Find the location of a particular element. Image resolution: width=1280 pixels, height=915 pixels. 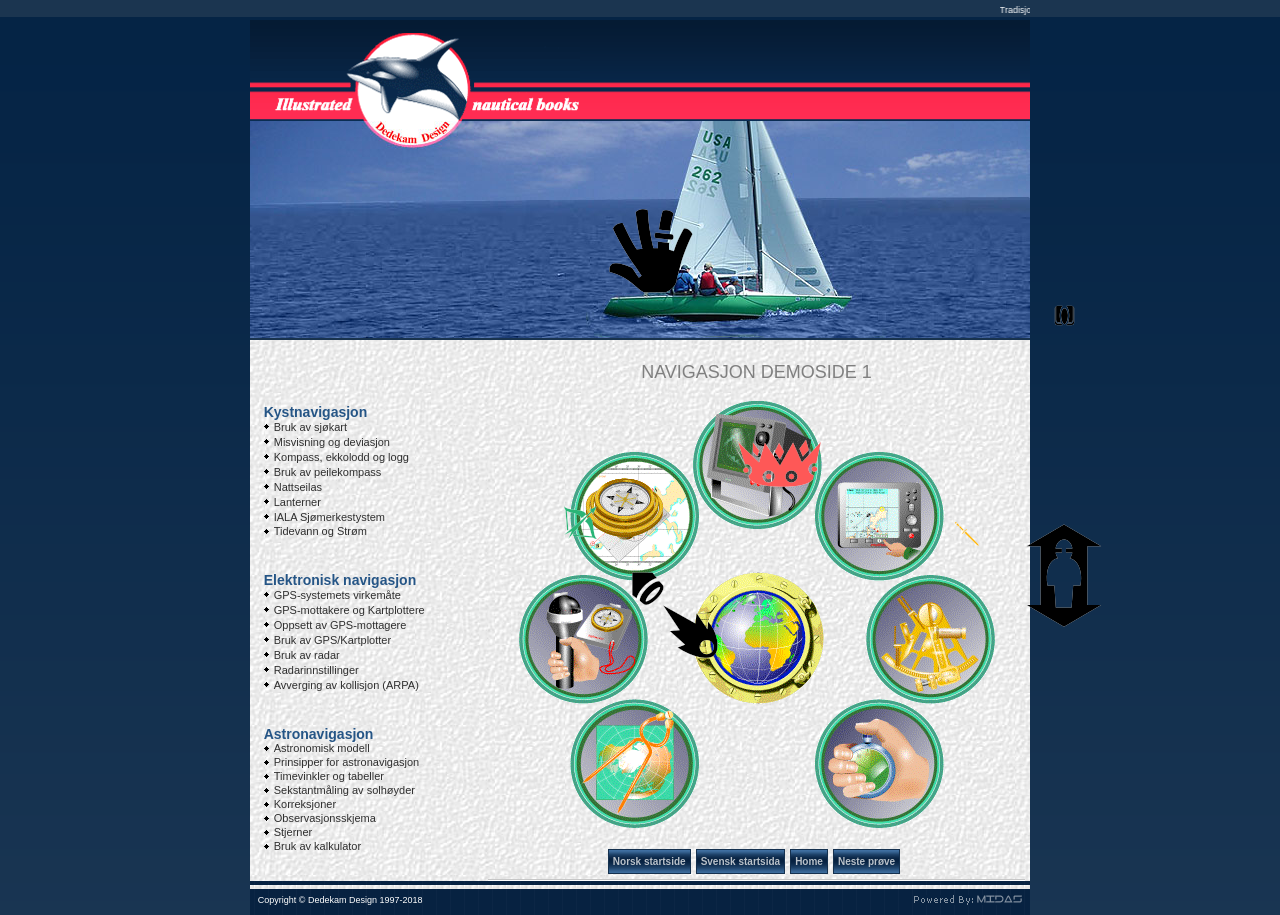

indicates premium or VIP membership status is located at coordinates (779, 463).